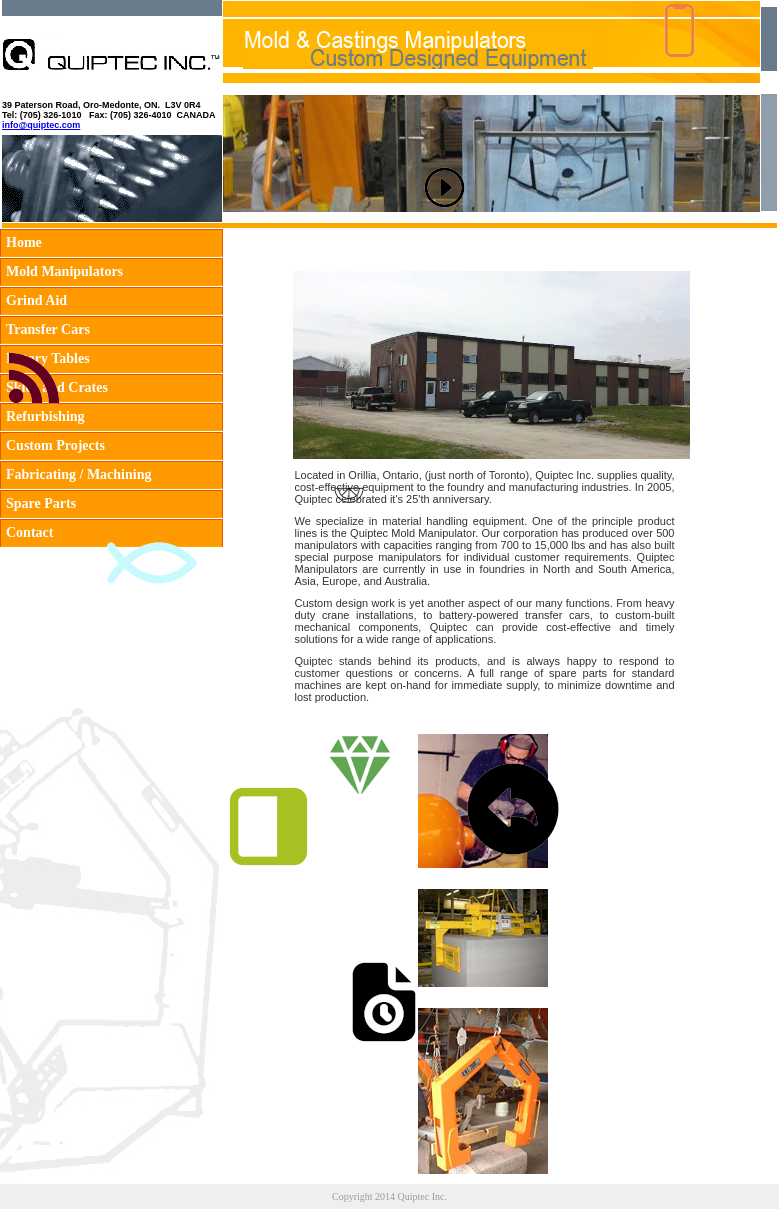 This screenshot has width=779, height=1209. Describe the element at coordinates (679, 30) in the screenshot. I see `switch to mobile view` at that location.